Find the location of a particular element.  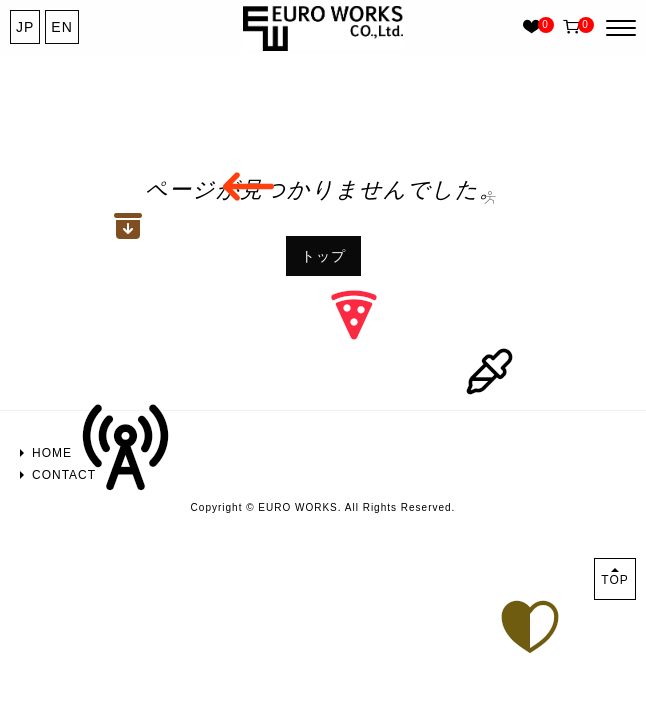

broadcast or transmission status is located at coordinates (125, 447).